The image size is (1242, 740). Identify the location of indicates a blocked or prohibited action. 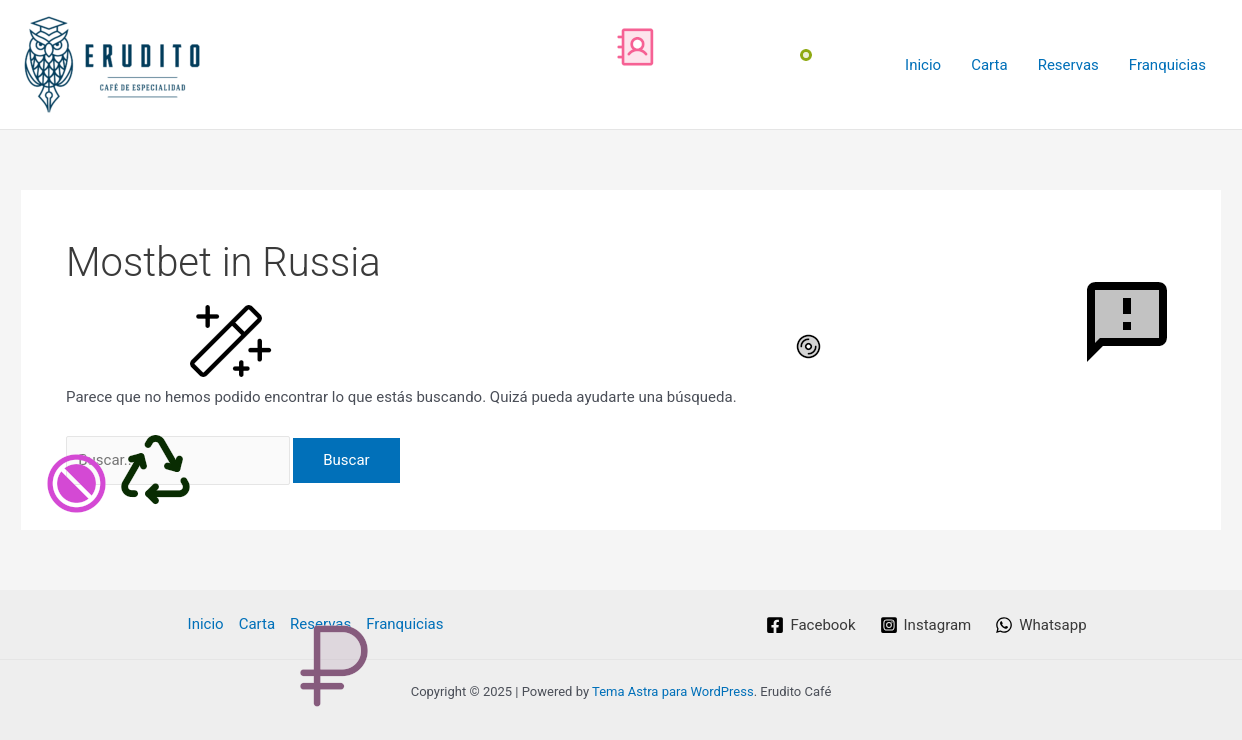
(76, 483).